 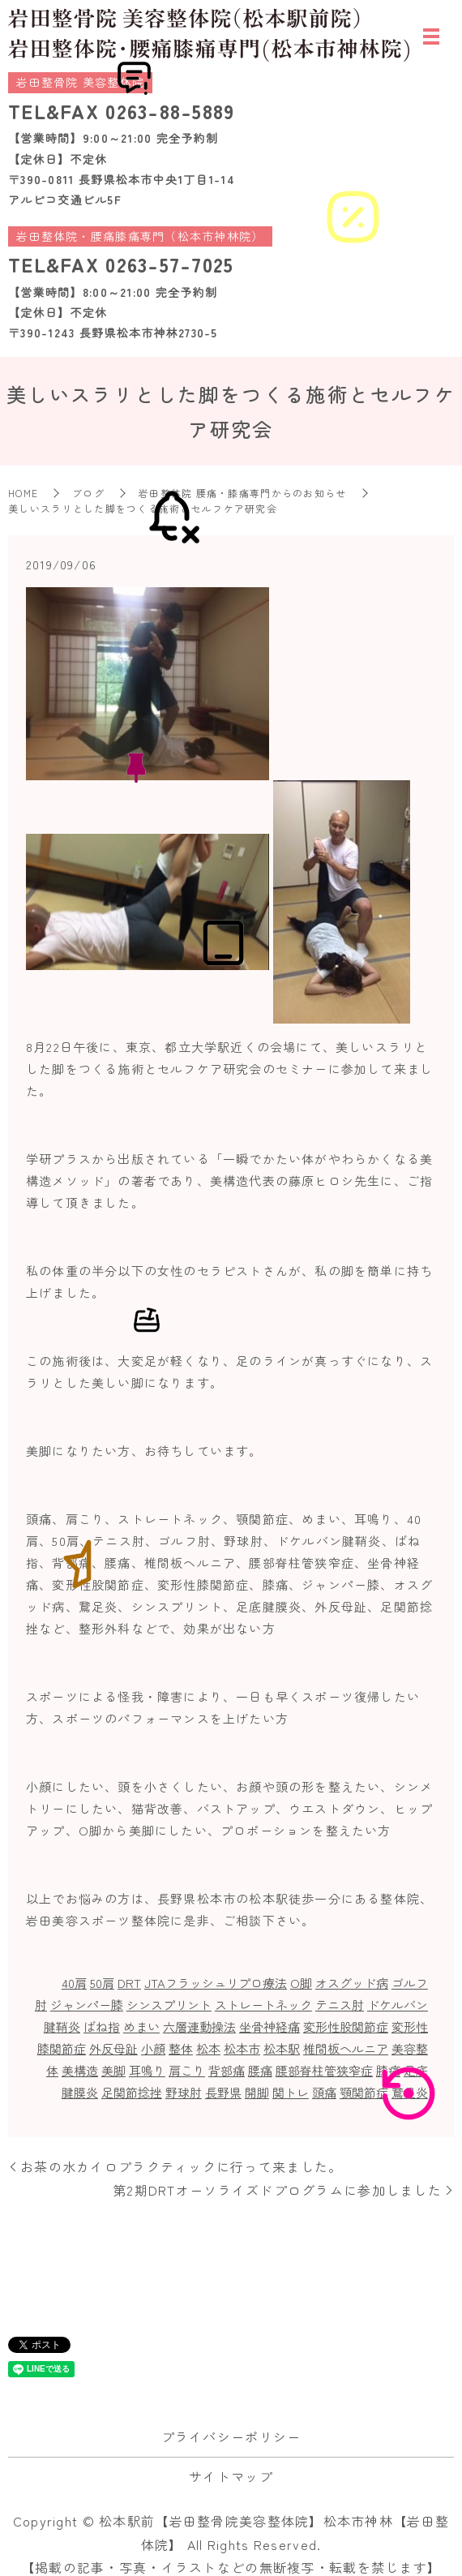 I want to click on restore to a previous state, so click(x=409, y=2093).